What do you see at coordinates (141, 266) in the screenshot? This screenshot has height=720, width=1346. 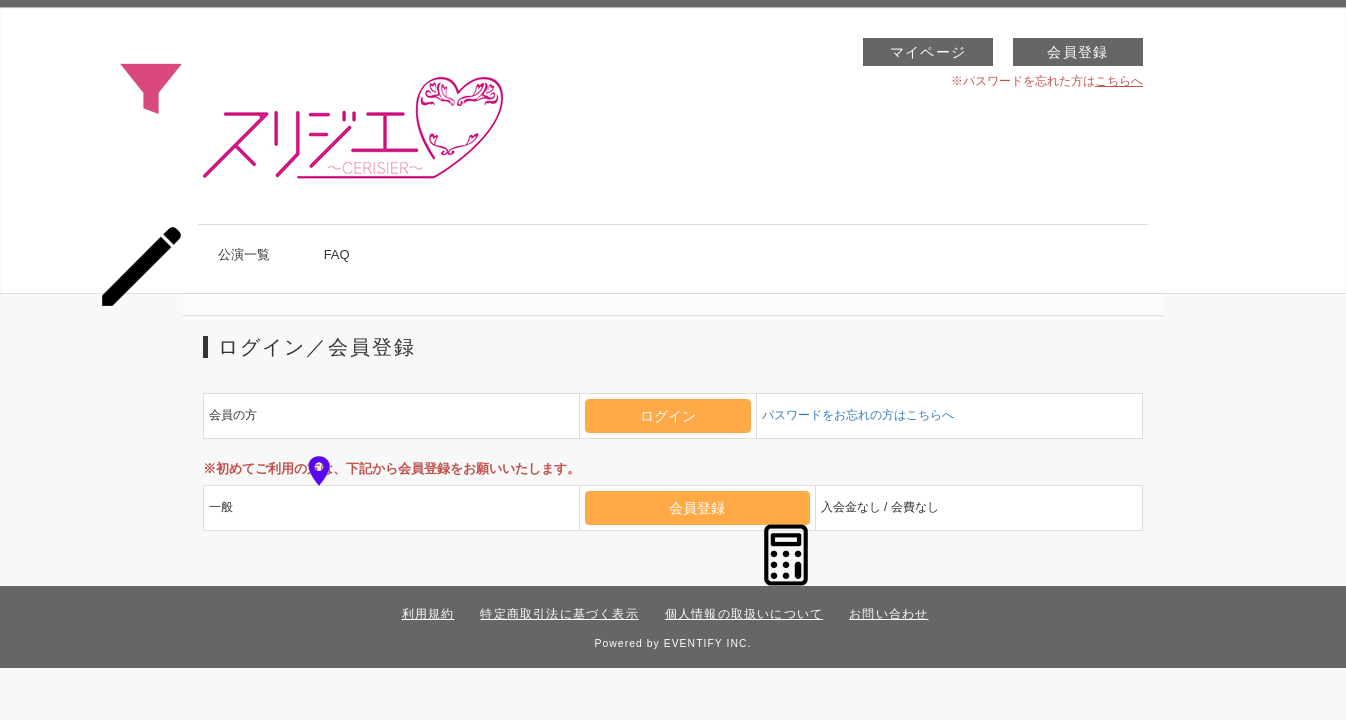 I see `edit content or settings` at bounding box center [141, 266].